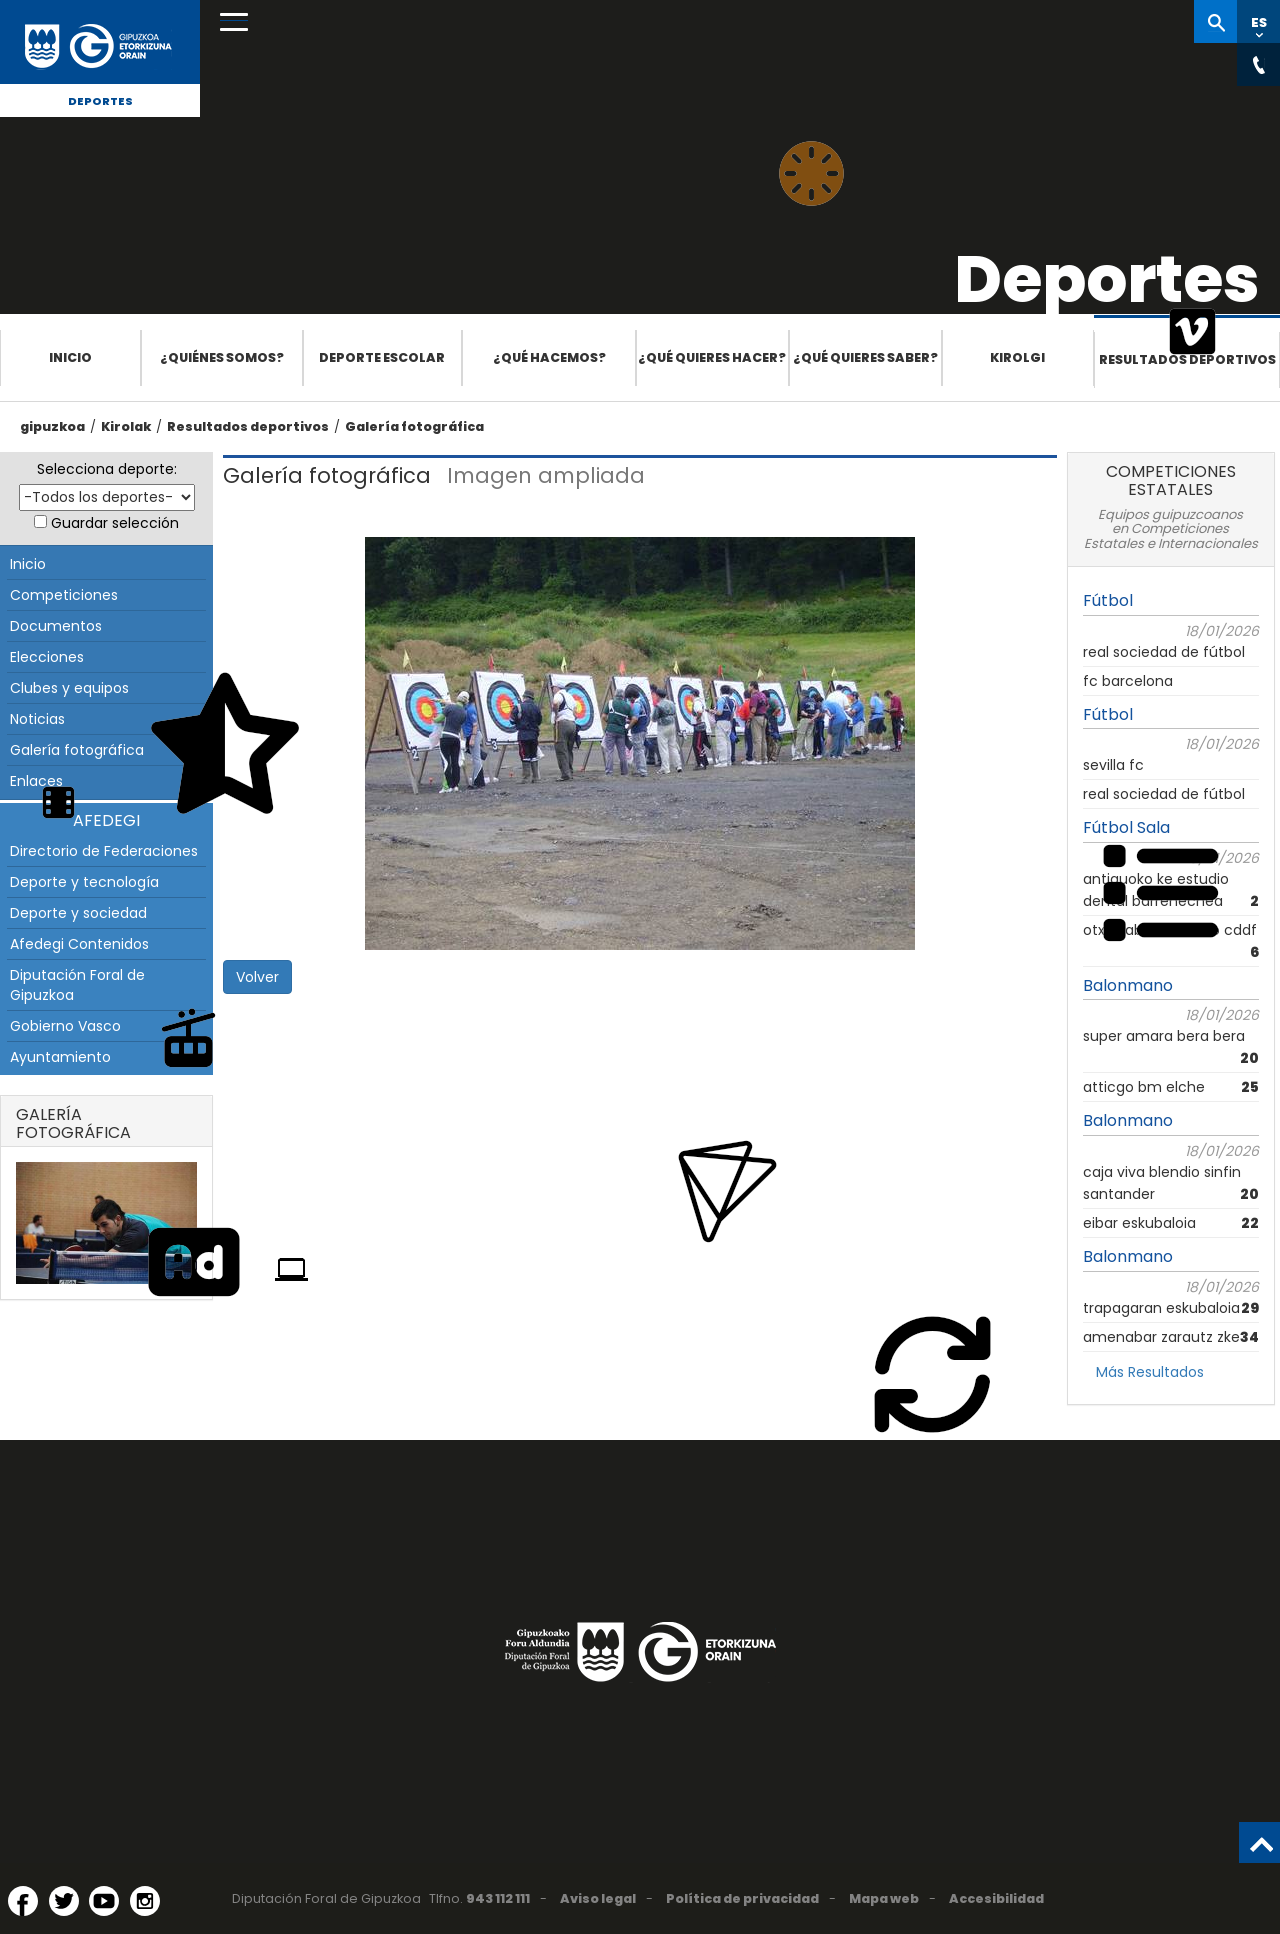 The width and height of the screenshot is (1280, 1934). What do you see at coordinates (727, 1191) in the screenshot?
I see `pushed app logo` at bounding box center [727, 1191].